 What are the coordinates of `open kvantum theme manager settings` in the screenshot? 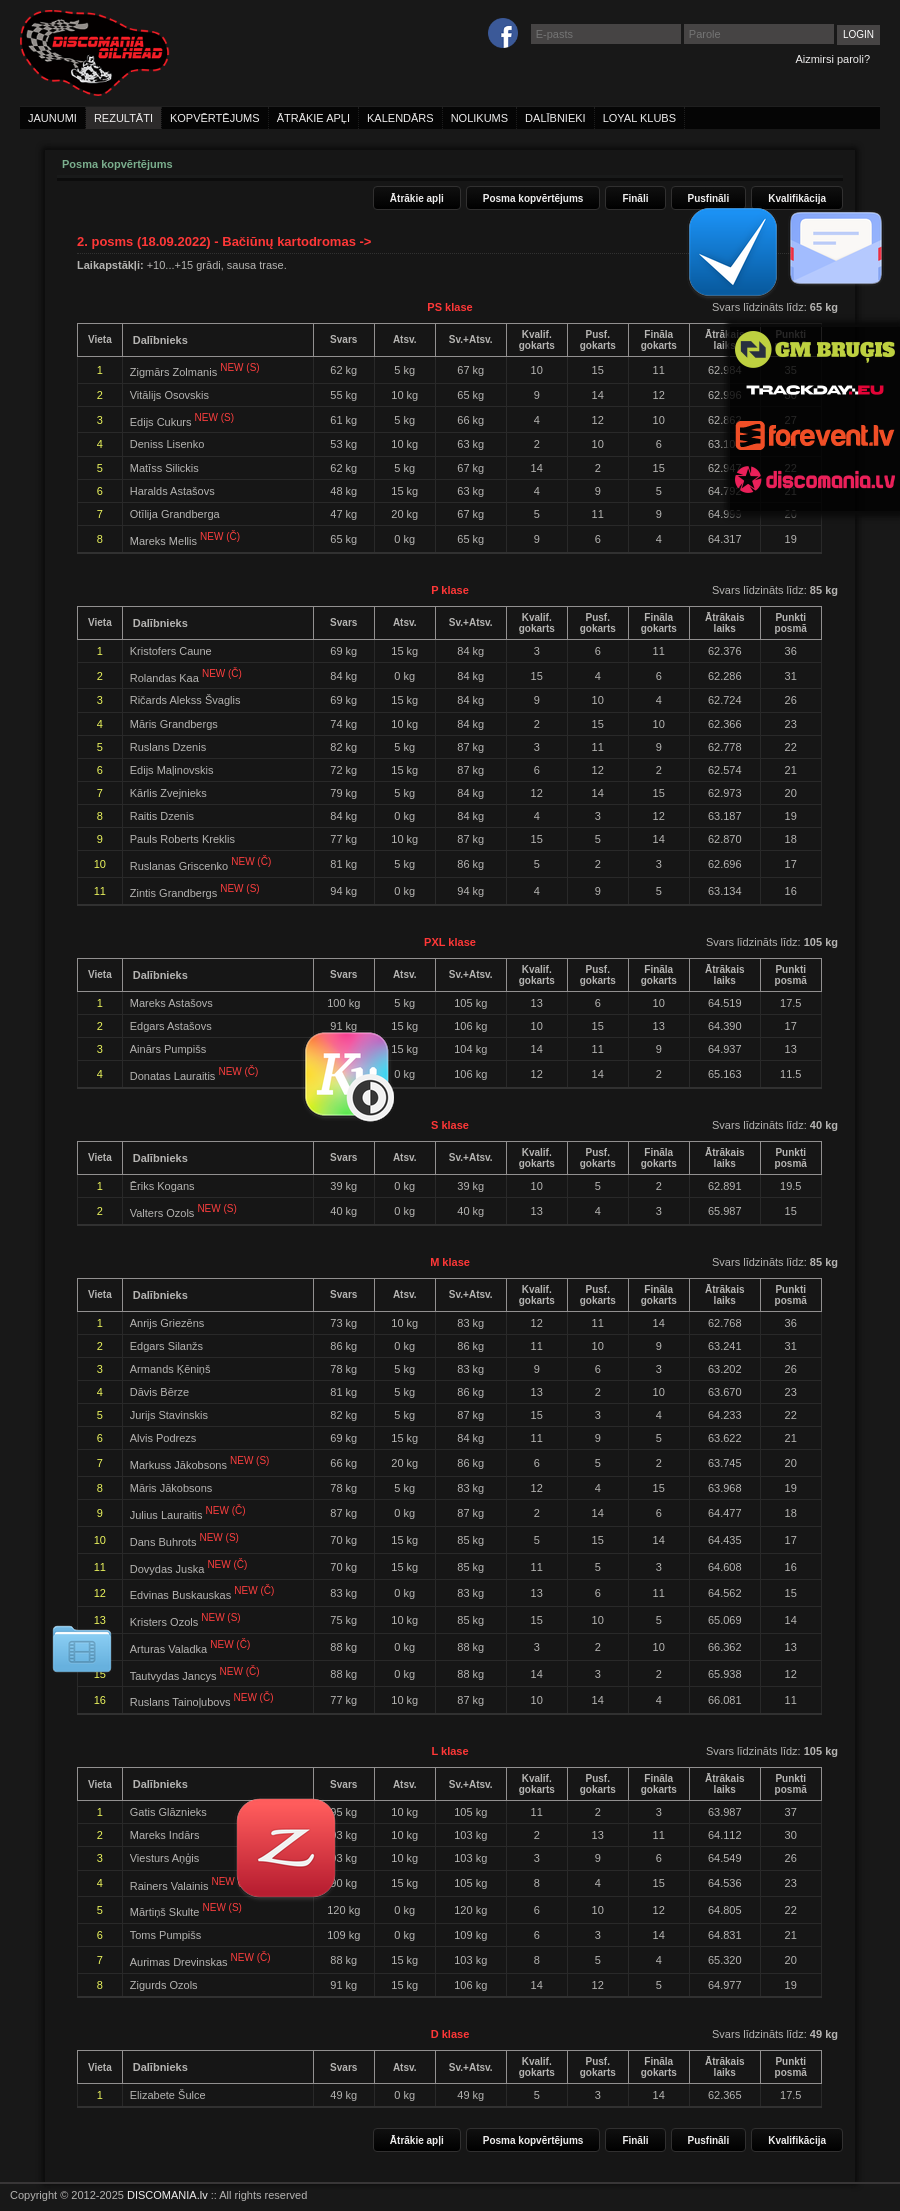 It's located at (347, 1075).